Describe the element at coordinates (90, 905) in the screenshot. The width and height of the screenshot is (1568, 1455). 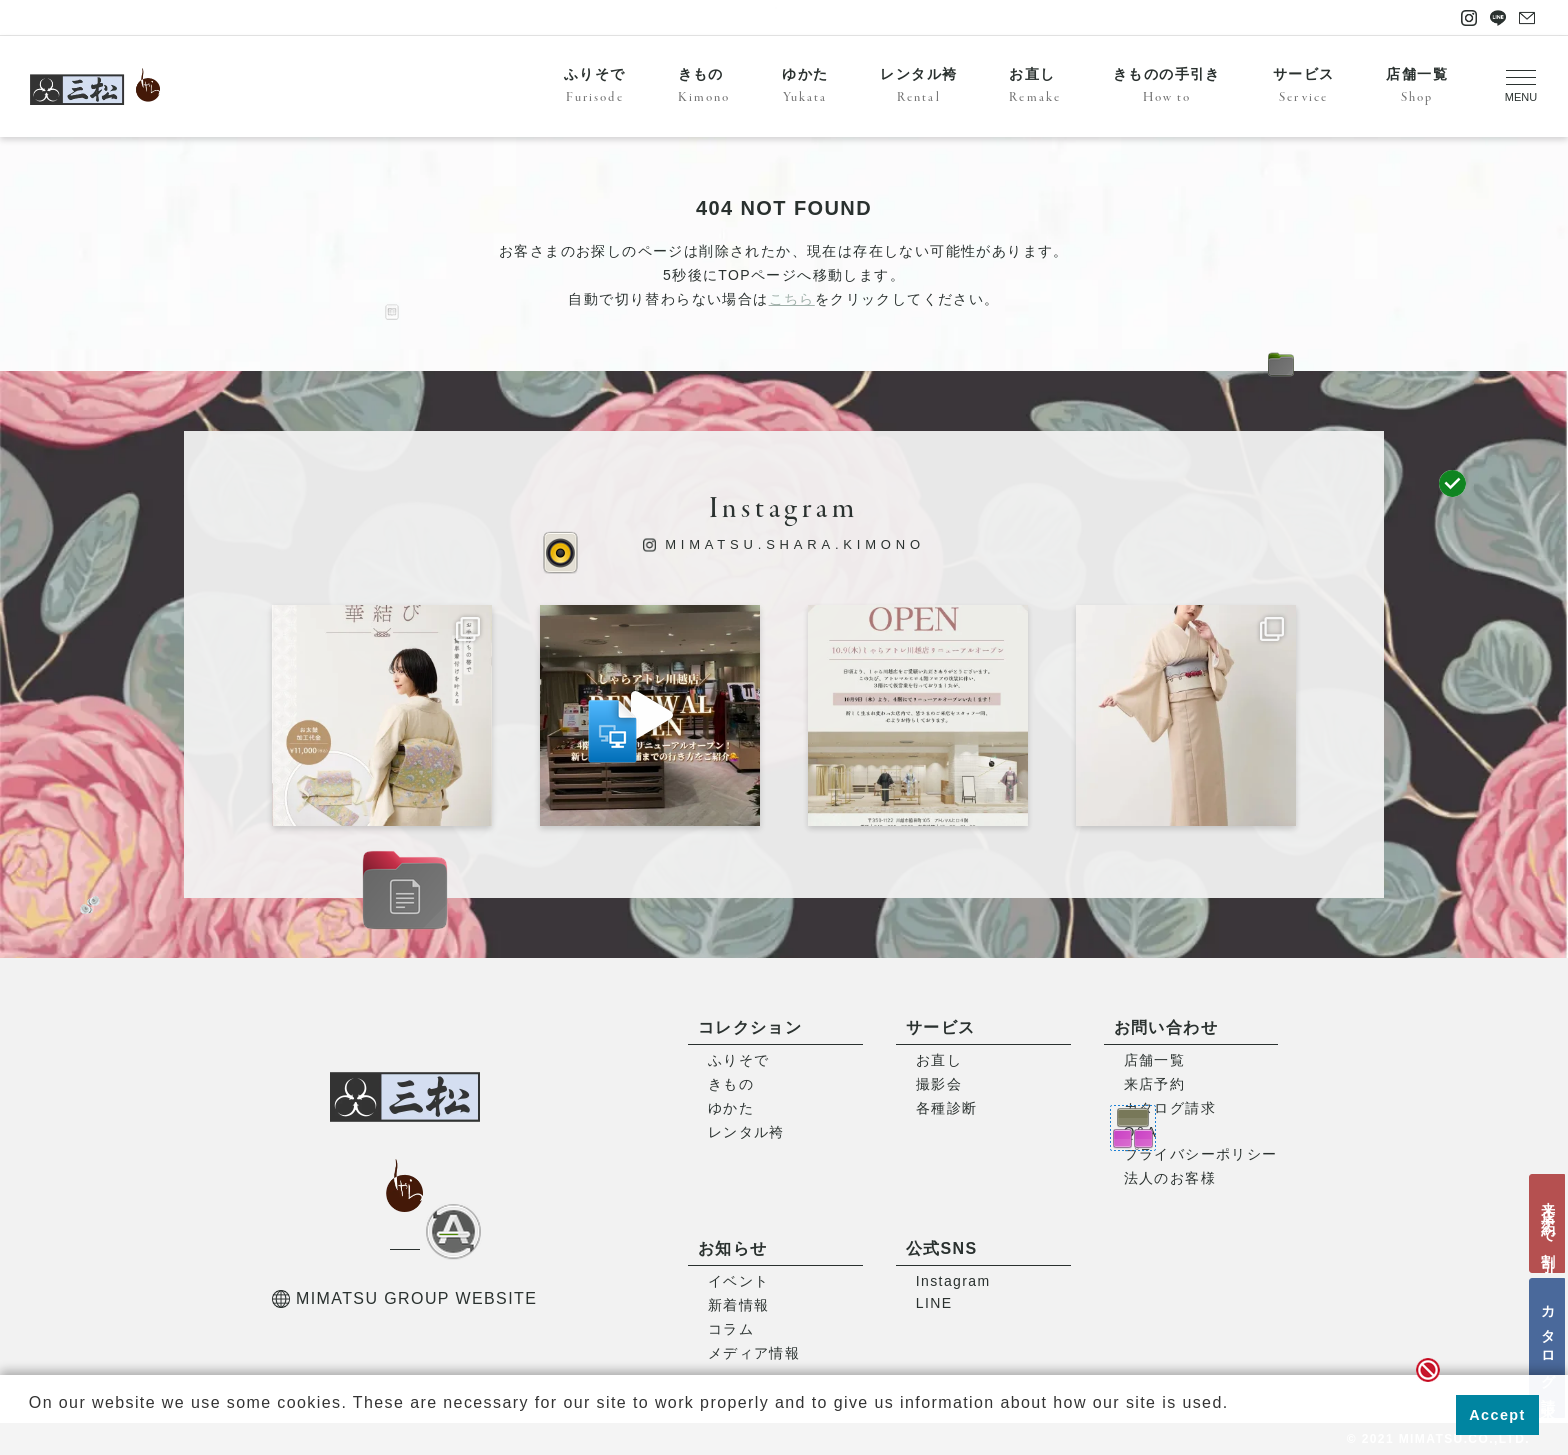
I see `connect beats wireless earbuds via bluetooth` at that location.